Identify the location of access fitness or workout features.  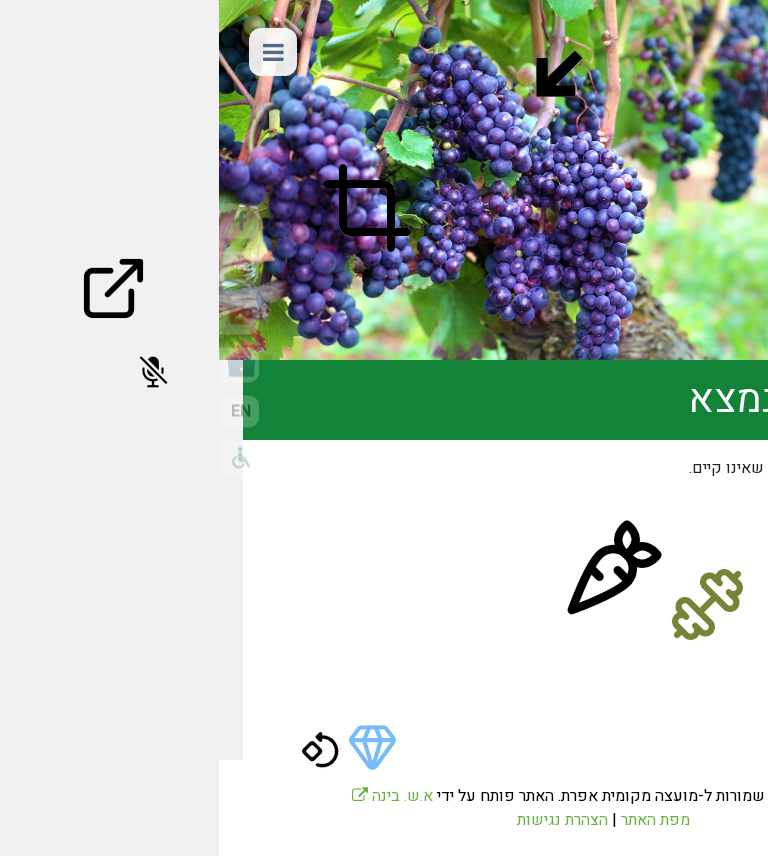
(707, 604).